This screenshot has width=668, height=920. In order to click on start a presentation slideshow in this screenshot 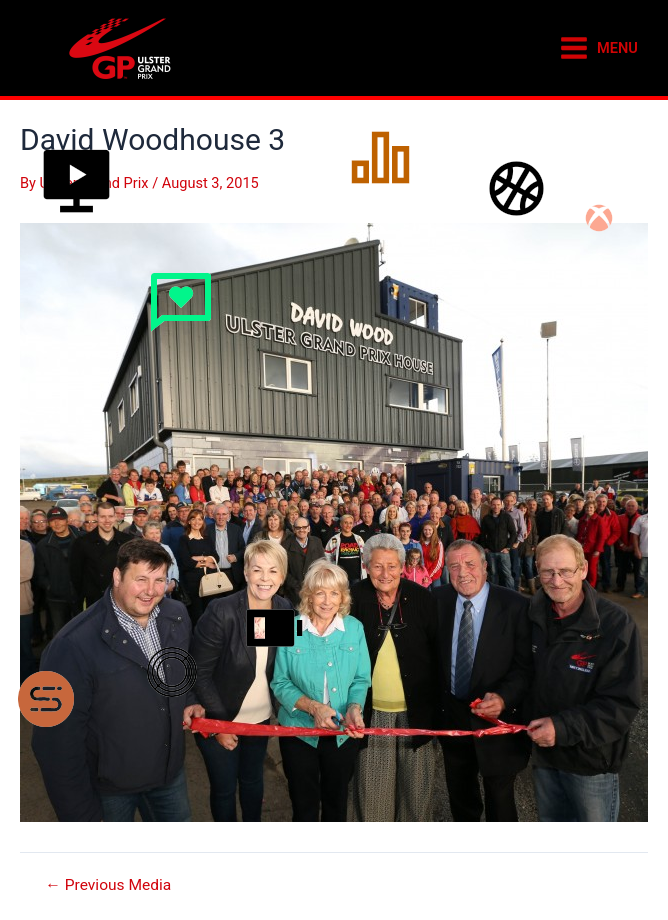, I will do `click(76, 179)`.